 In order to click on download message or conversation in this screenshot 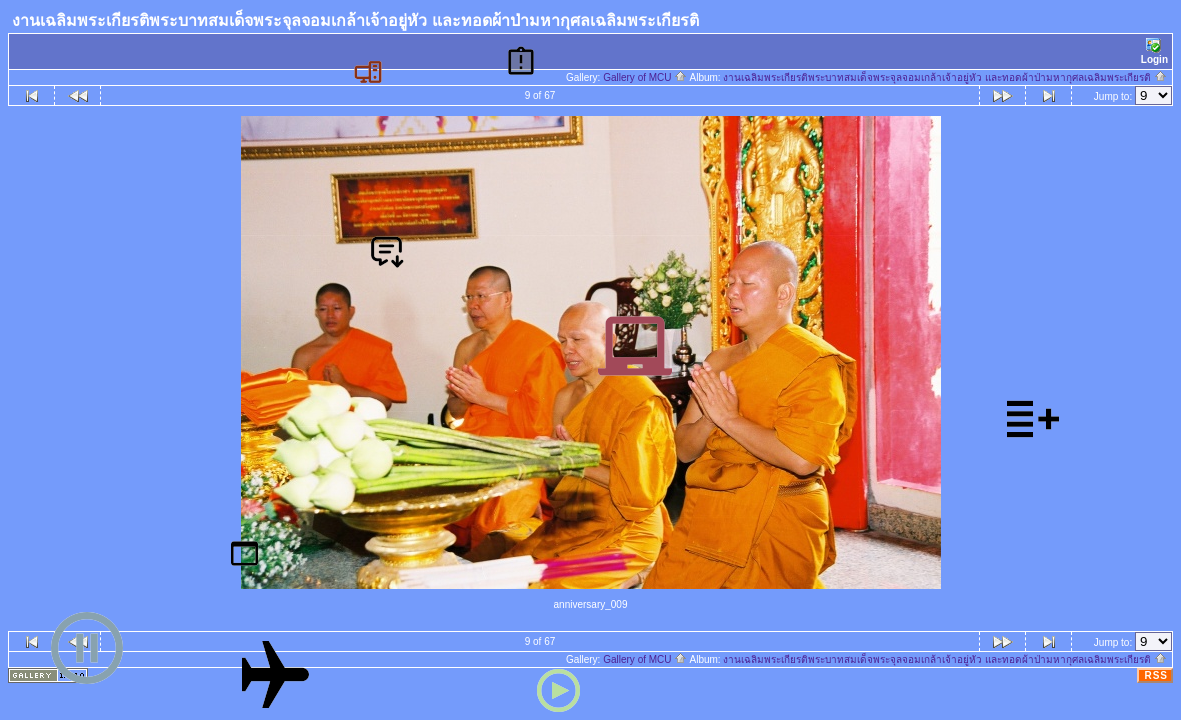, I will do `click(386, 250)`.